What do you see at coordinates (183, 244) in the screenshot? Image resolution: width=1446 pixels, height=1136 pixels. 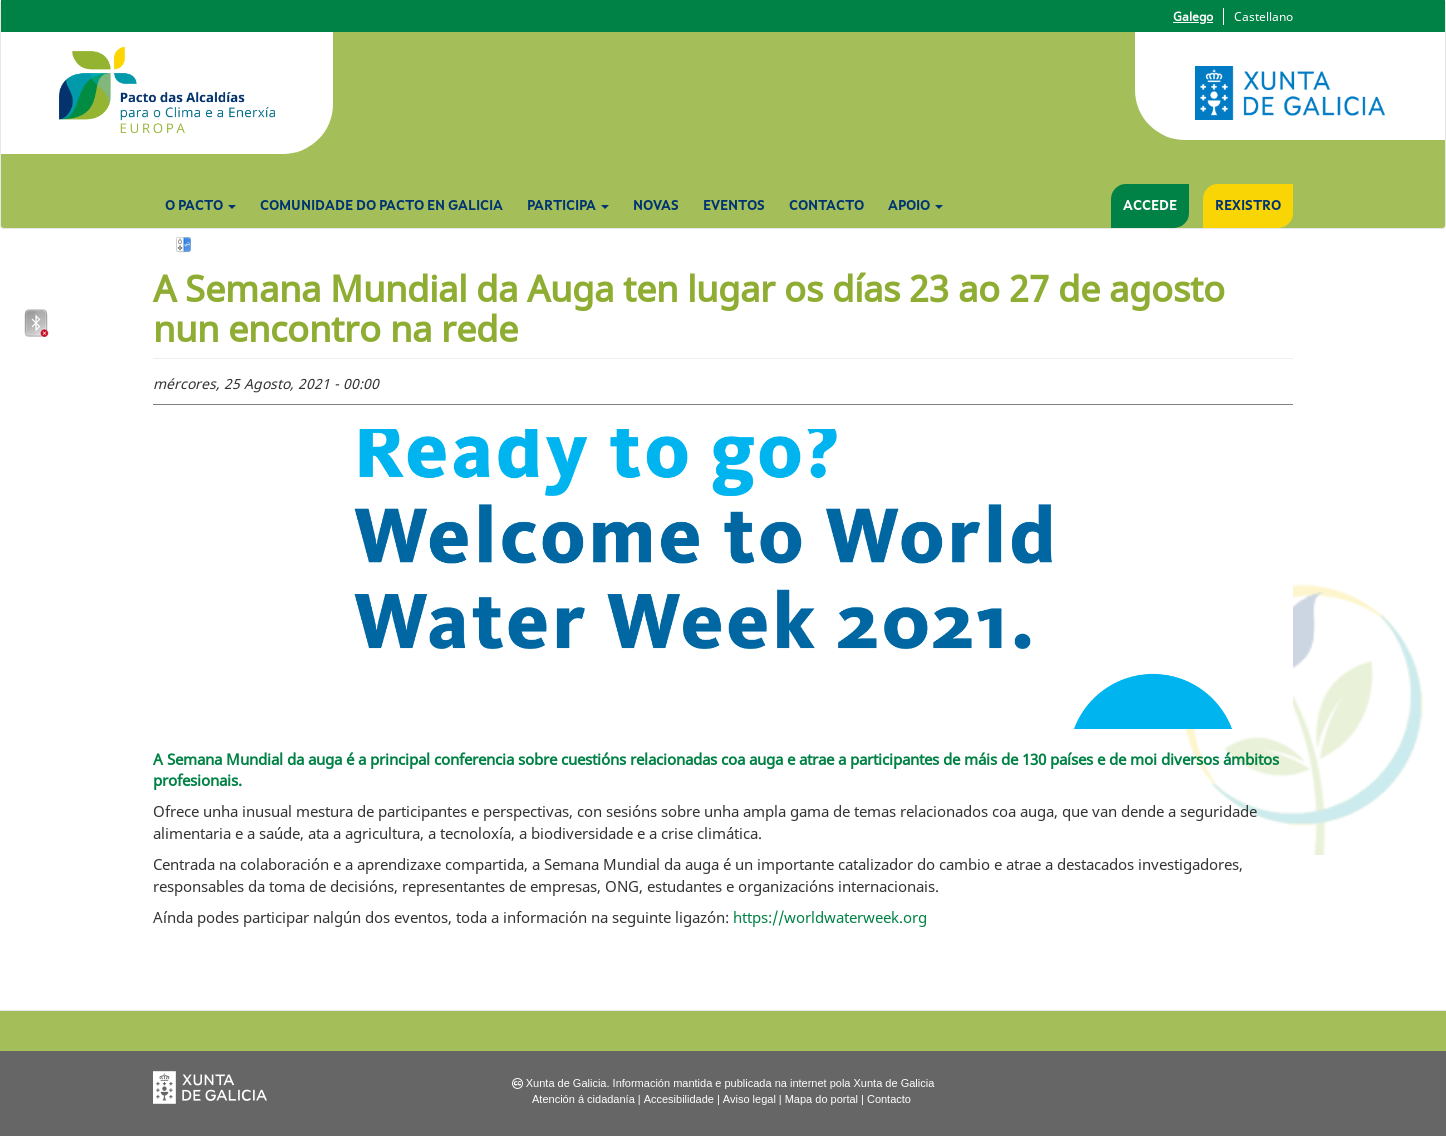 I see `open gnome characters app` at bounding box center [183, 244].